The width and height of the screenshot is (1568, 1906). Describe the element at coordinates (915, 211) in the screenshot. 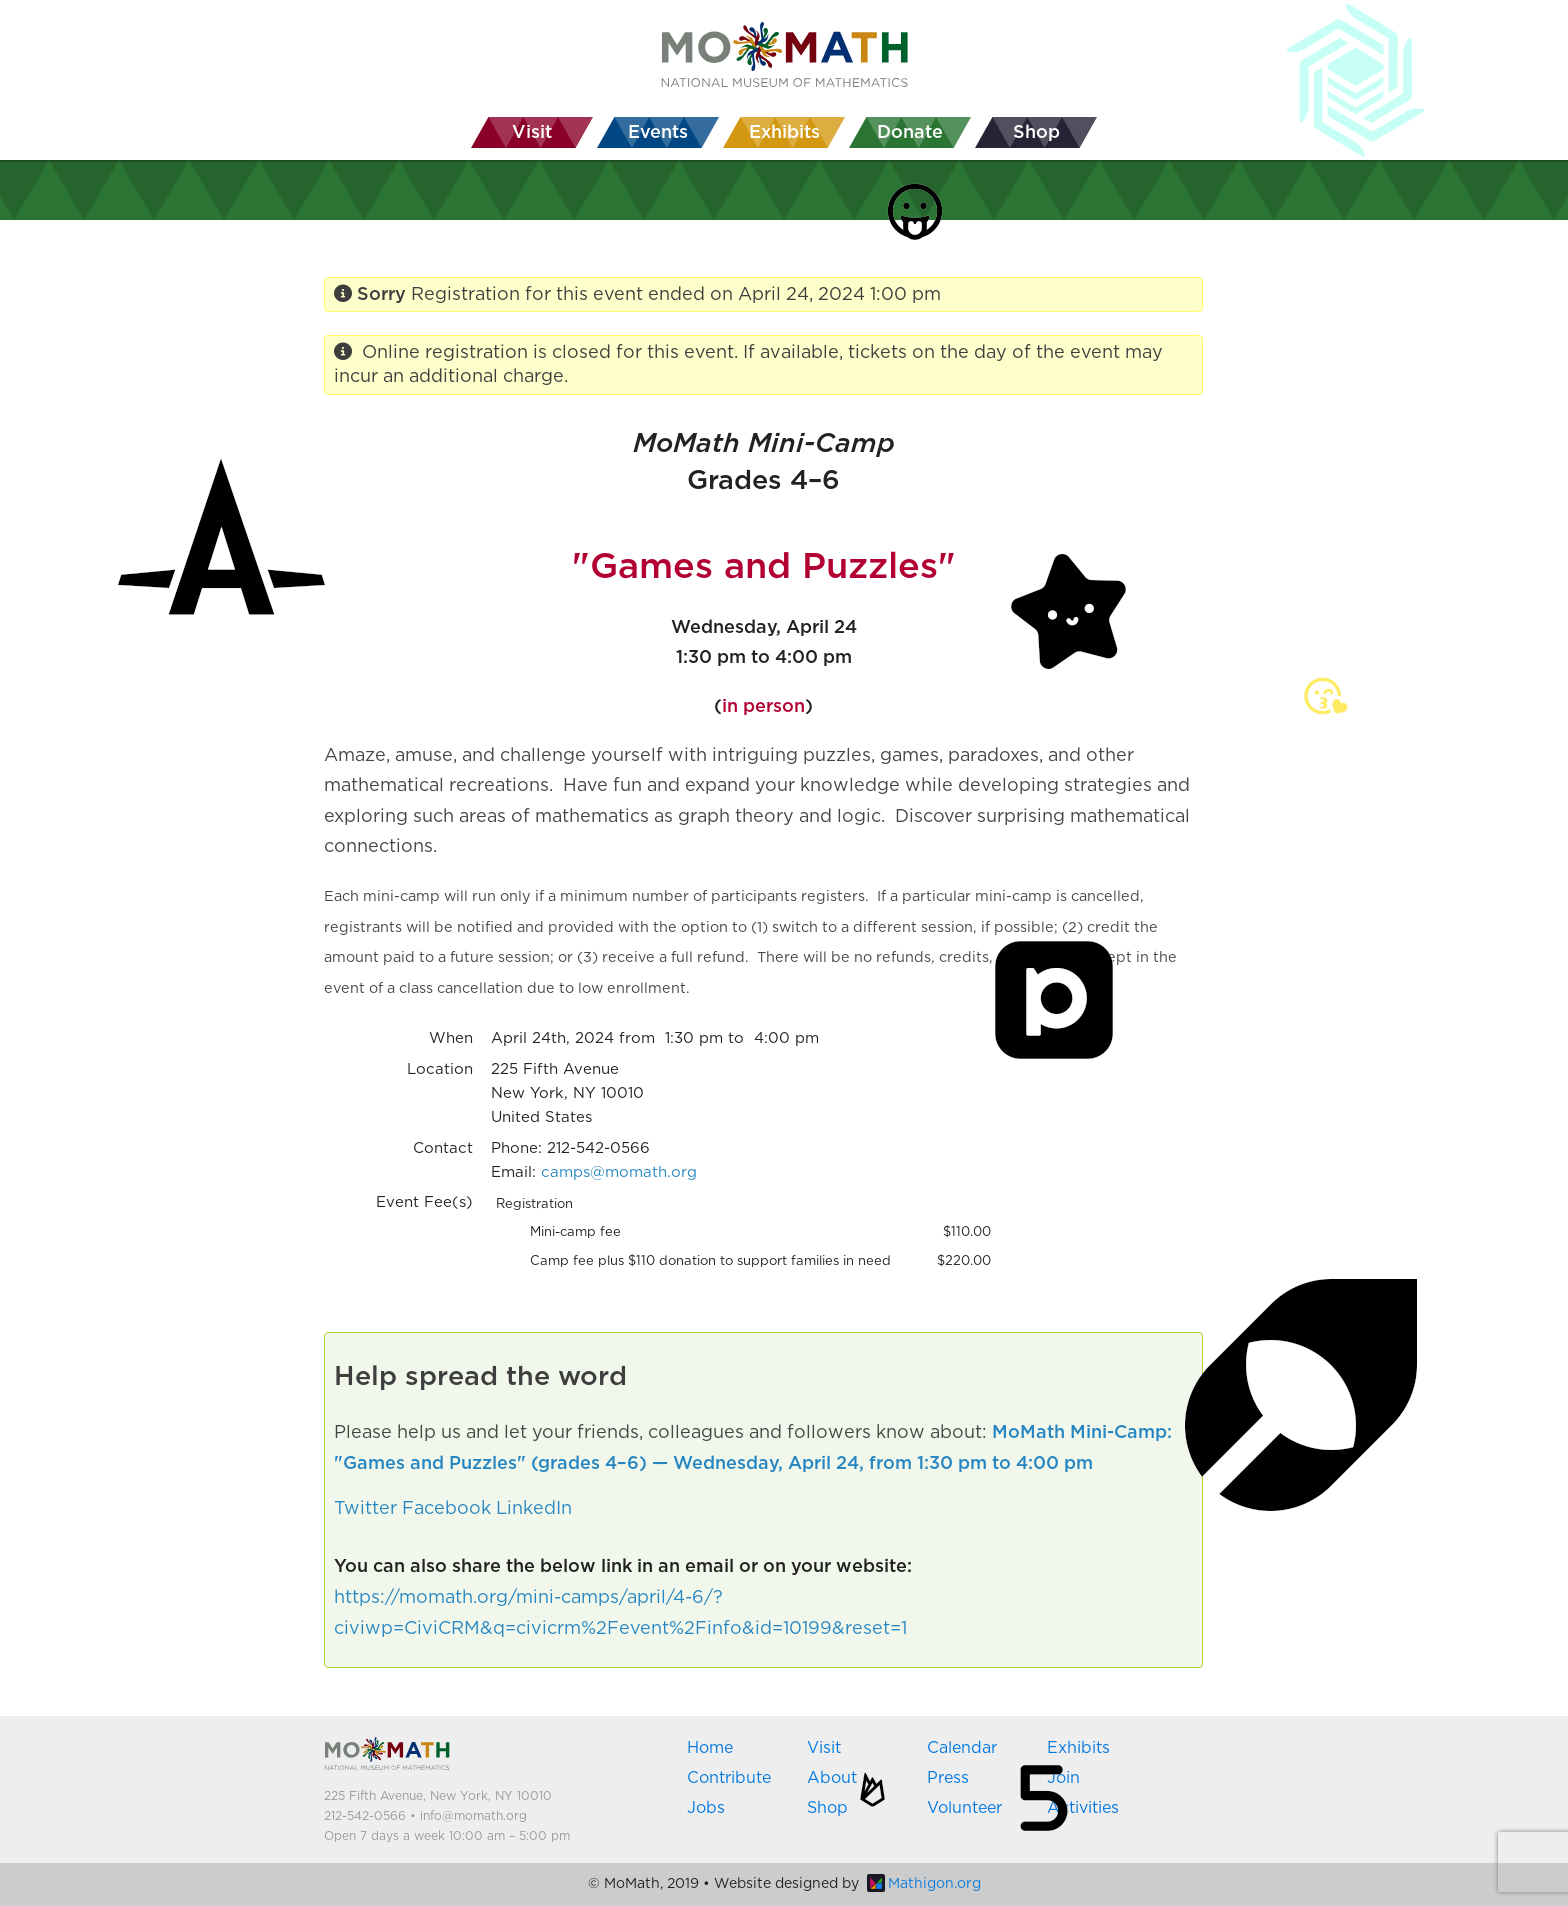

I see `insert playful or silly emoji in message` at that location.